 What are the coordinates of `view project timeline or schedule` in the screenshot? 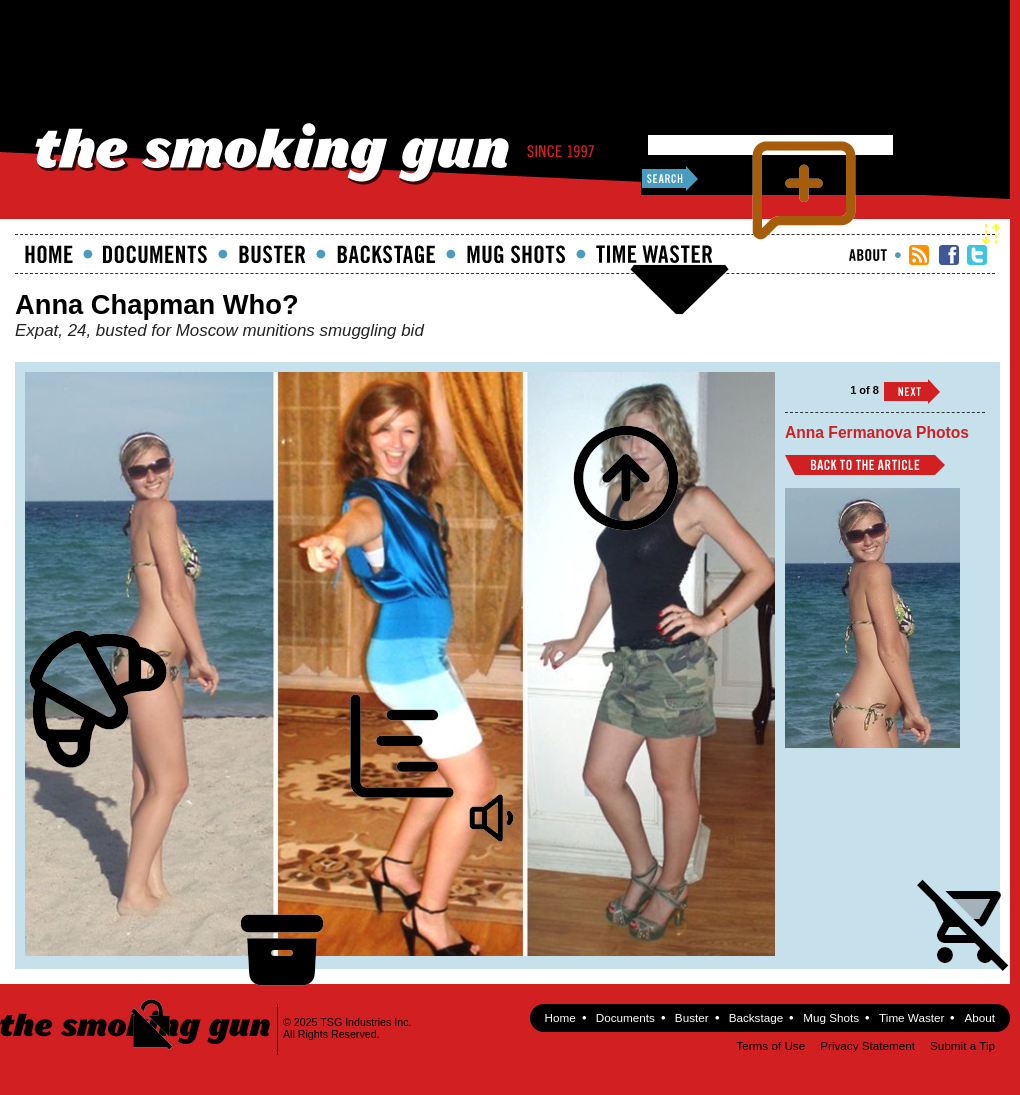 It's located at (402, 746).